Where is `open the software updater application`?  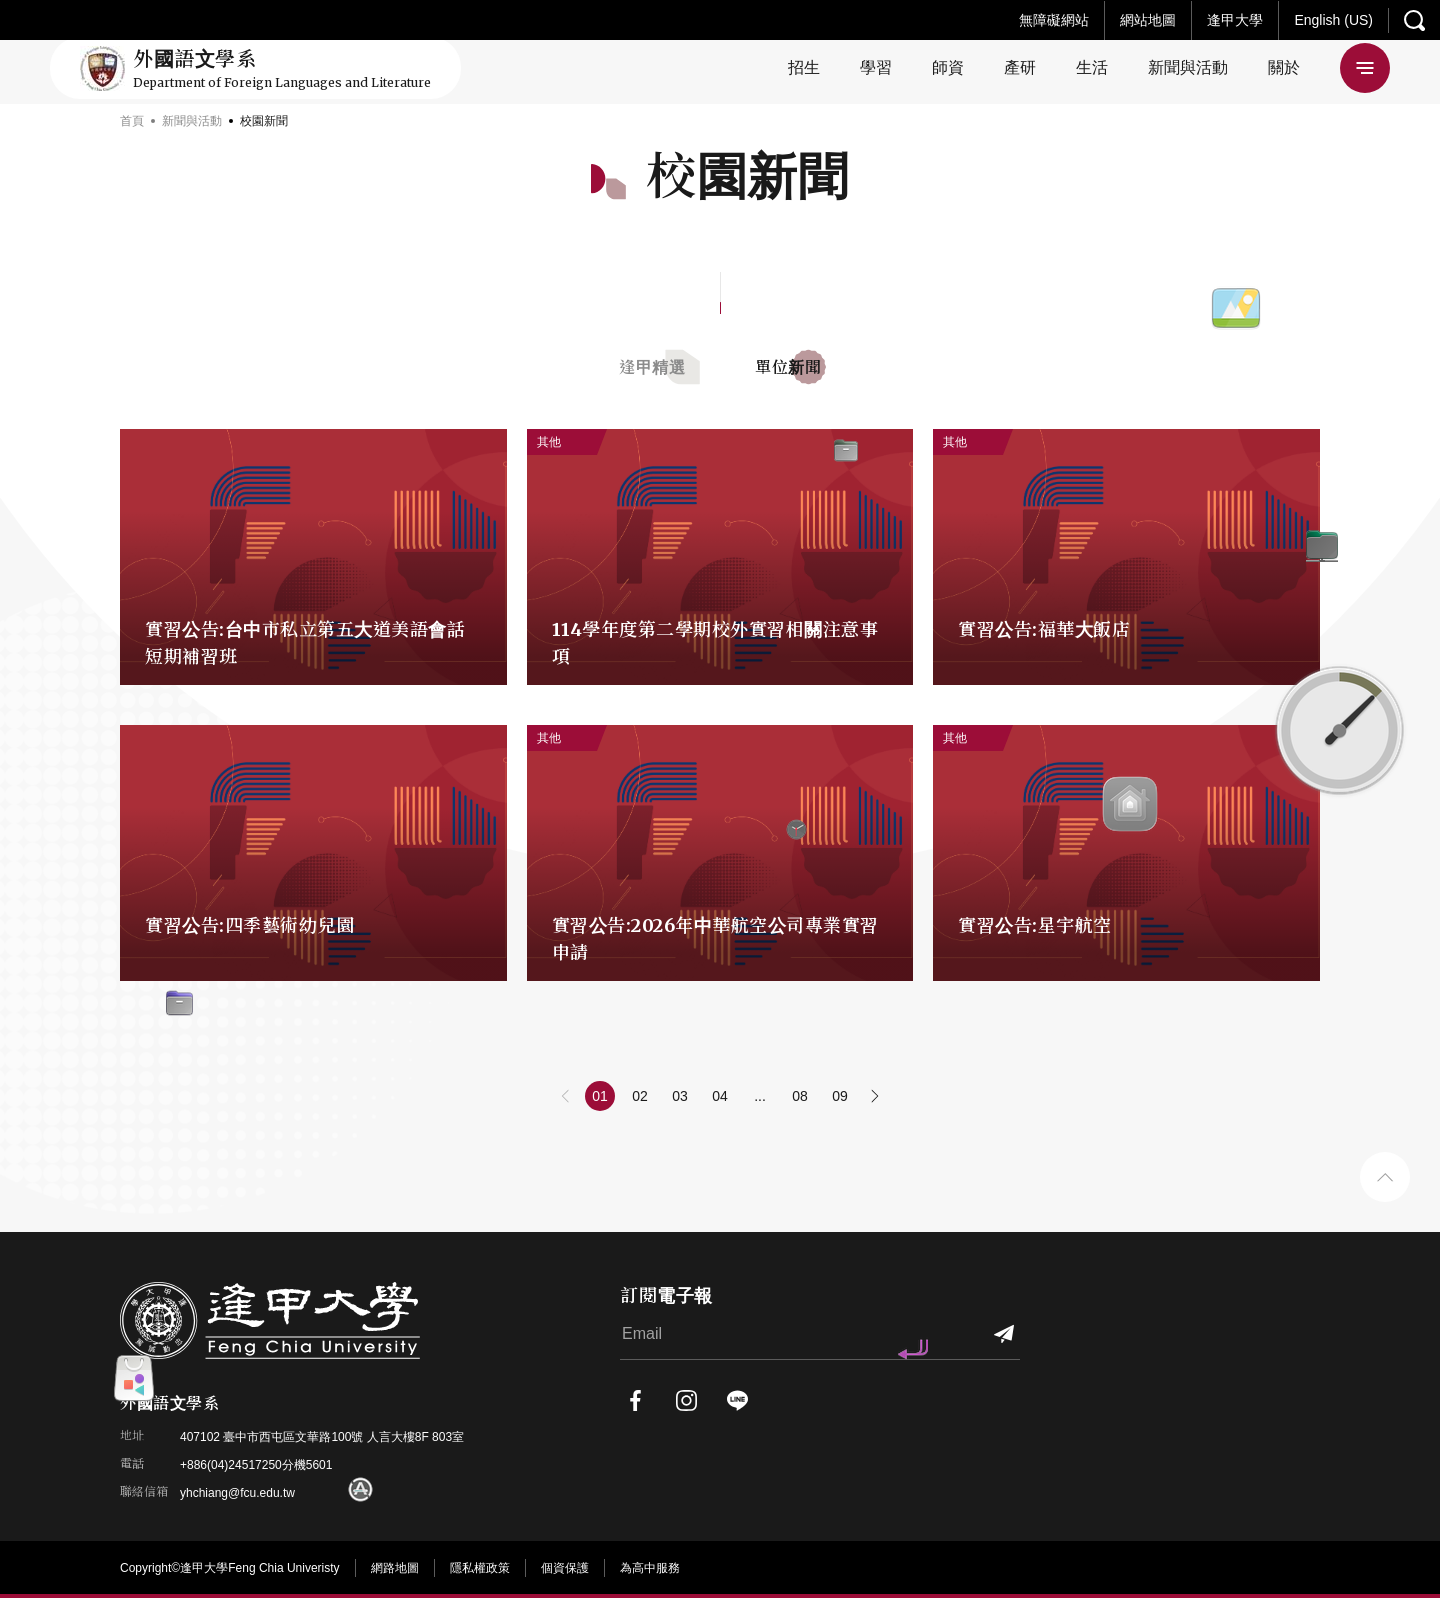 open the software updater application is located at coordinates (360, 1489).